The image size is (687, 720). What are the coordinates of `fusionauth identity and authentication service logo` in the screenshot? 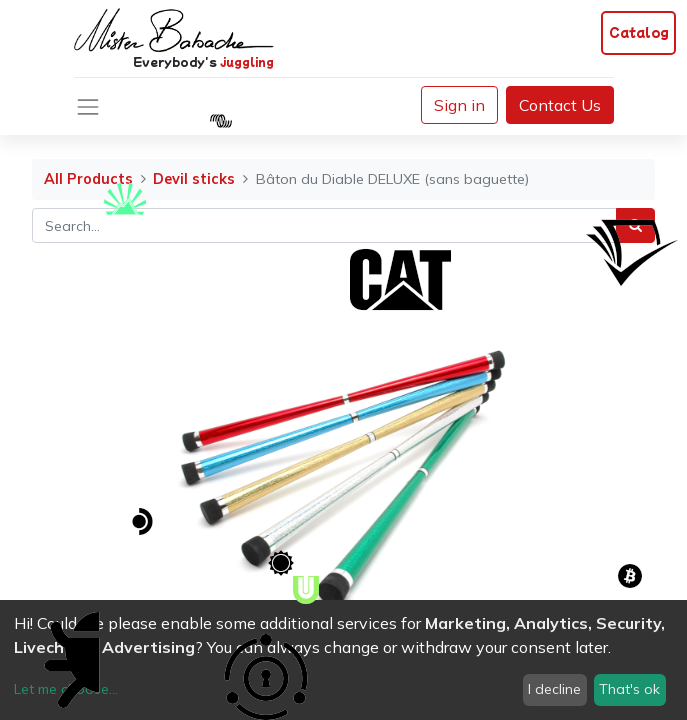 It's located at (266, 677).